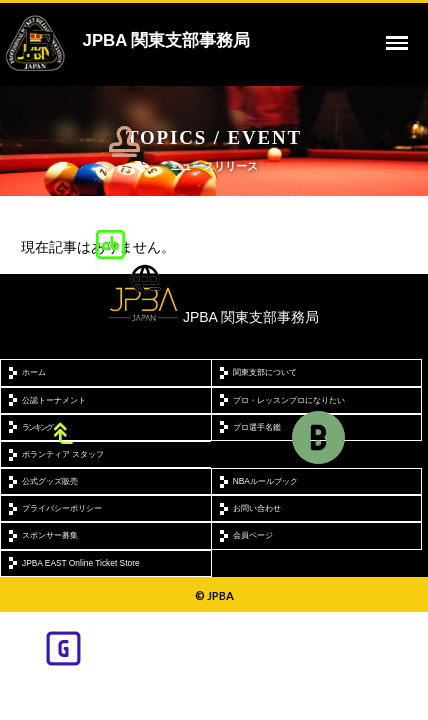  What do you see at coordinates (124, 141) in the screenshot?
I see `apply a stamp or approval mark` at bounding box center [124, 141].